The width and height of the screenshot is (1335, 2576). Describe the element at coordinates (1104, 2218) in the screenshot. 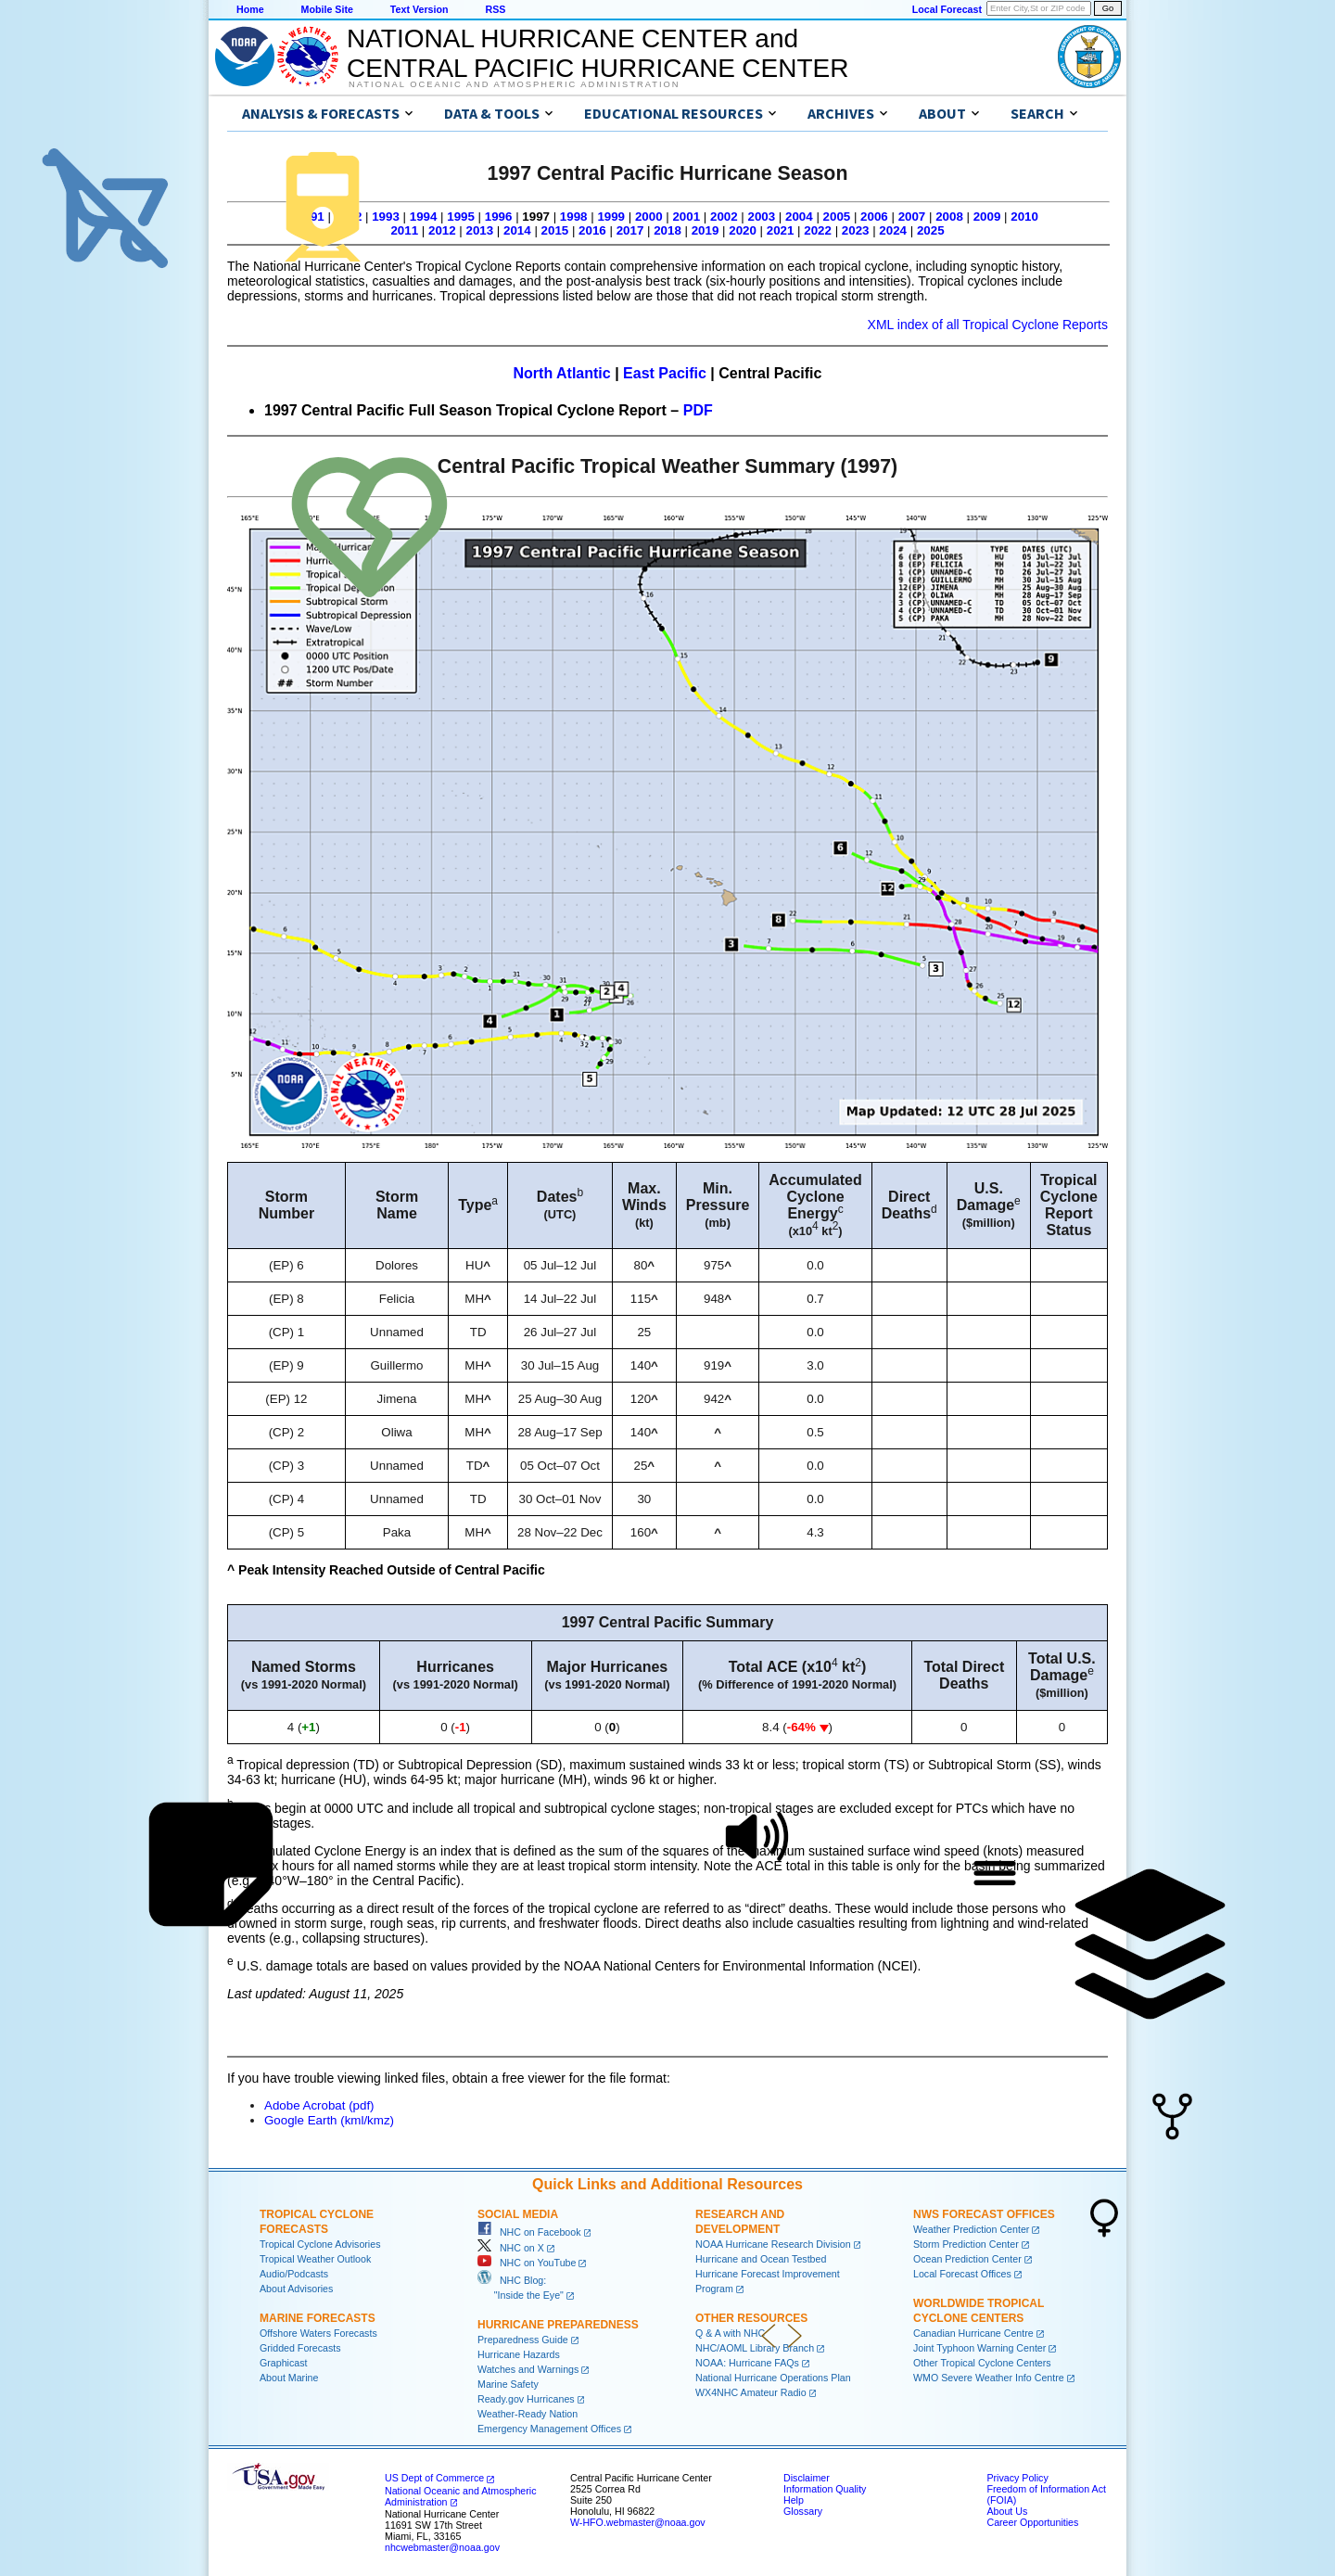

I see `select female gender option` at that location.